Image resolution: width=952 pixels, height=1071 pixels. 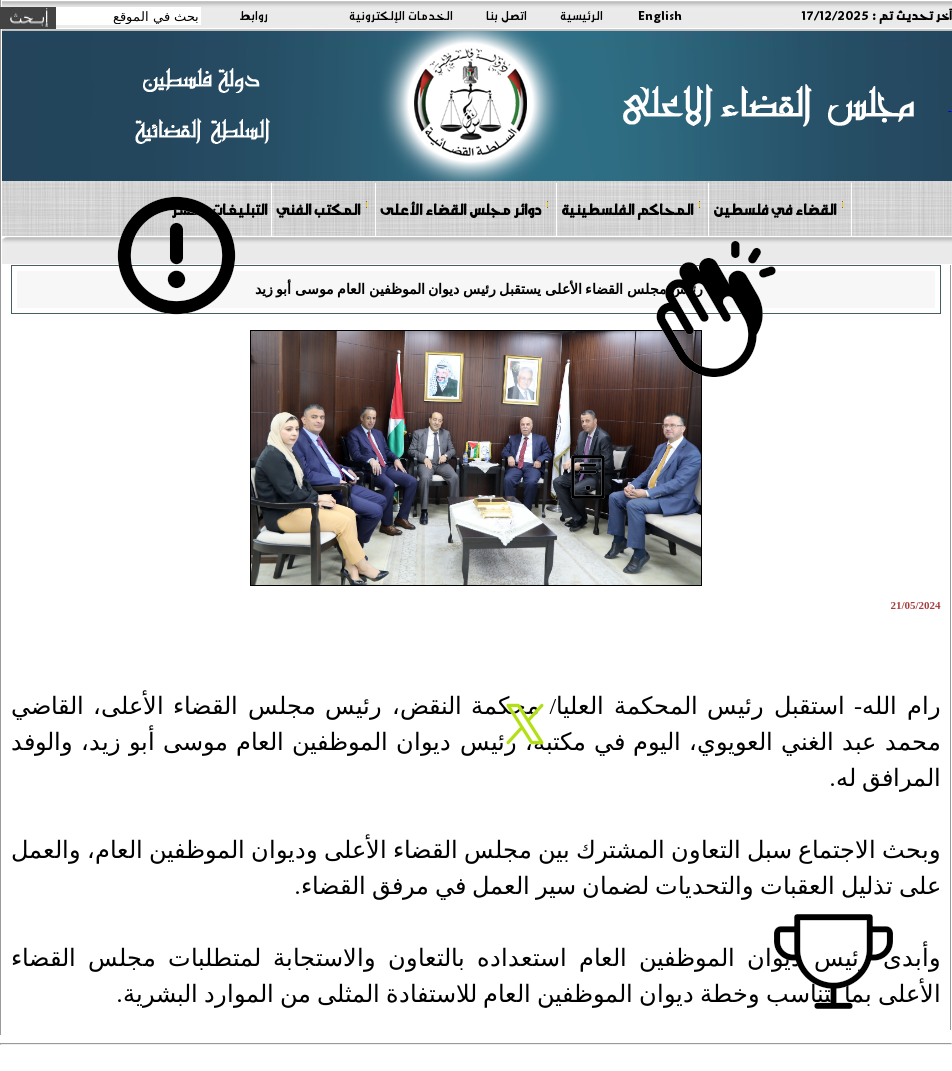 What do you see at coordinates (588, 477) in the screenshot?
I see `access server or desktop computer settings` at bounding box center [588, 477].